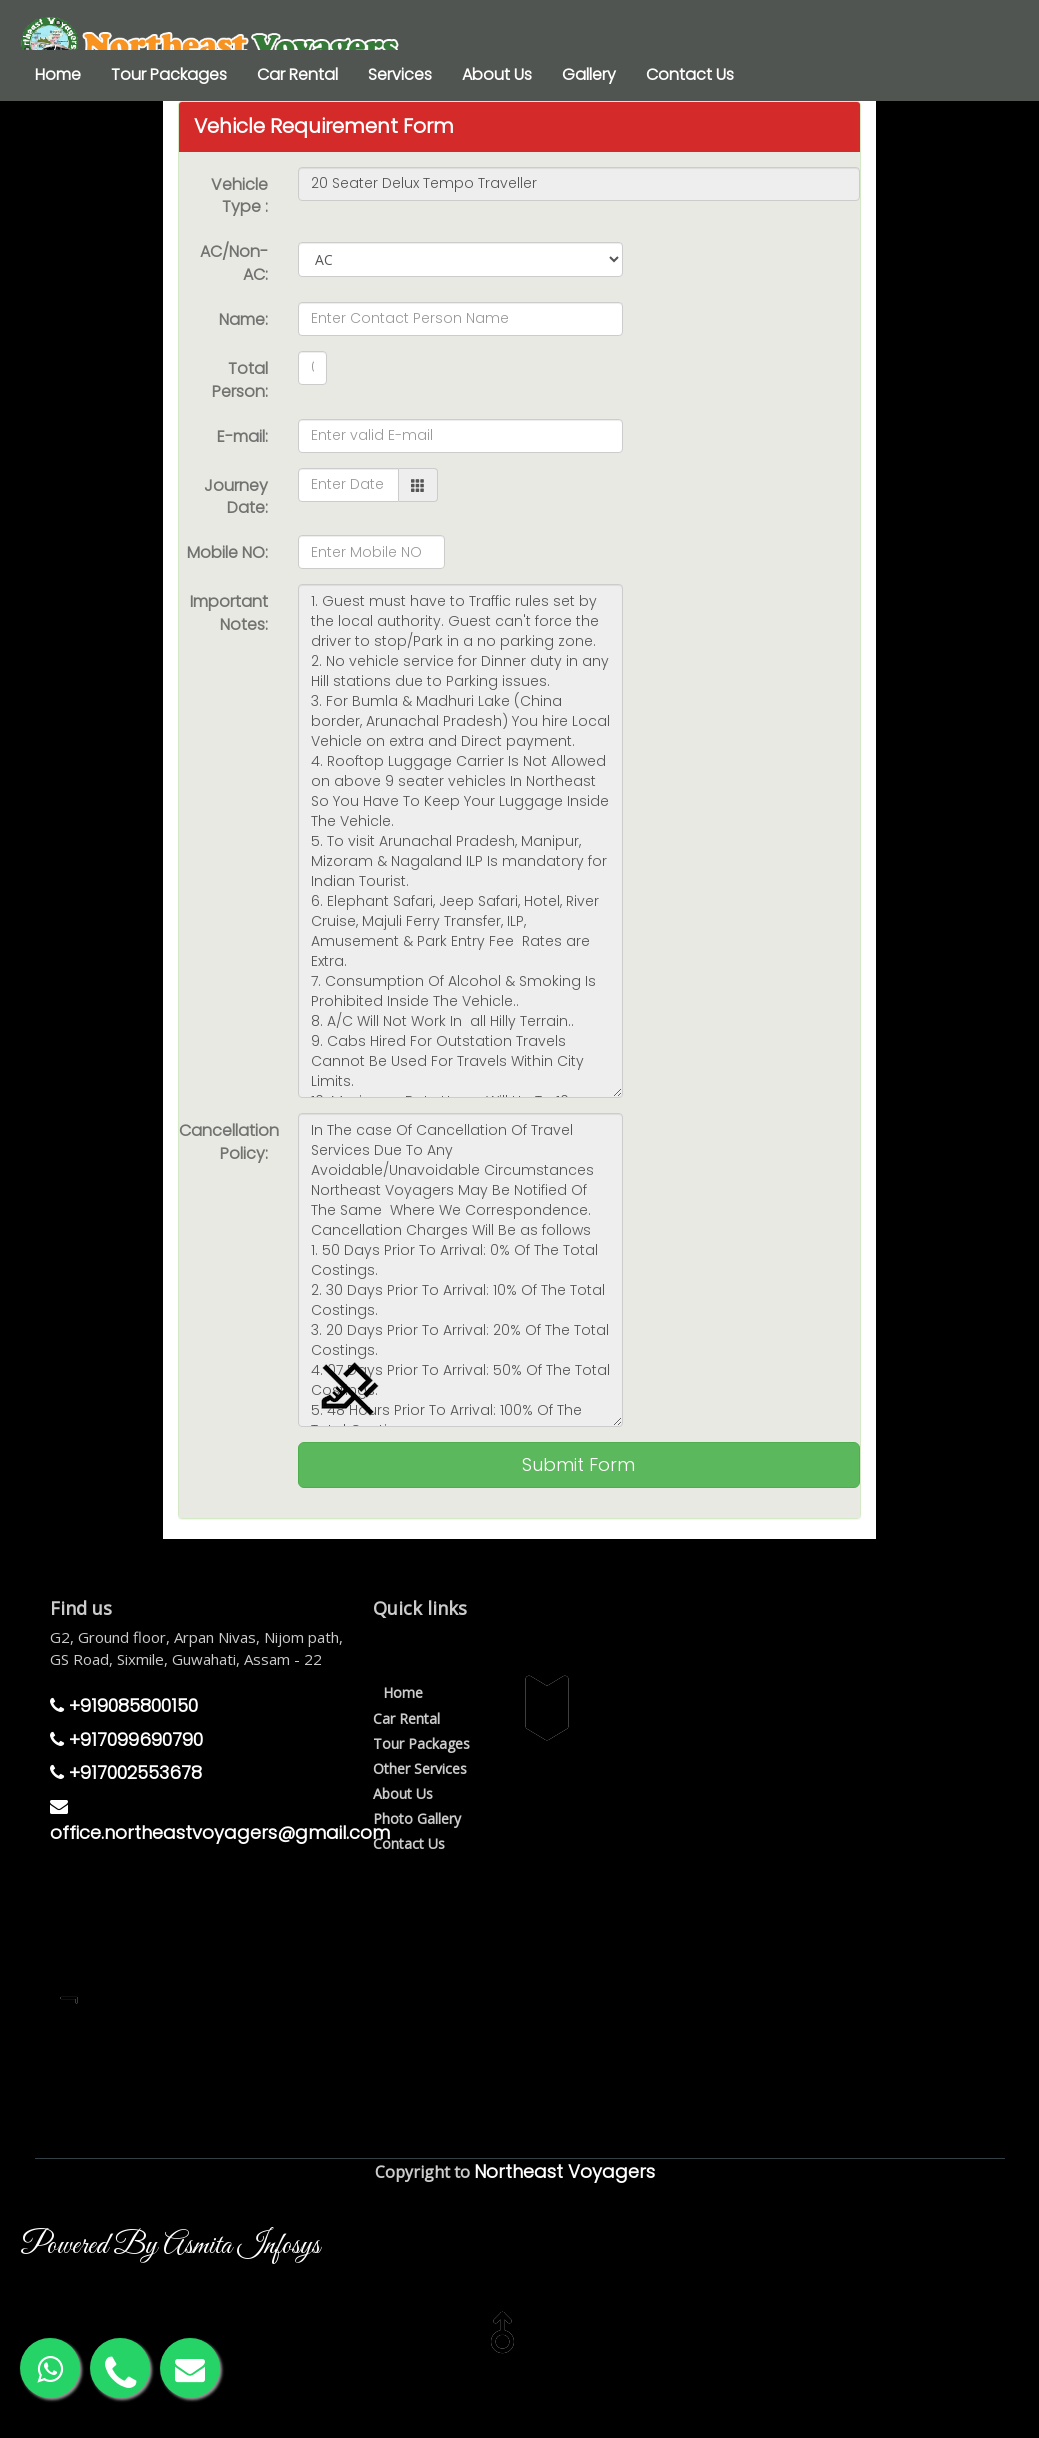 The image size is (1039, 2438). I want to click on indicates verified or certified status, so click(547, 1708).